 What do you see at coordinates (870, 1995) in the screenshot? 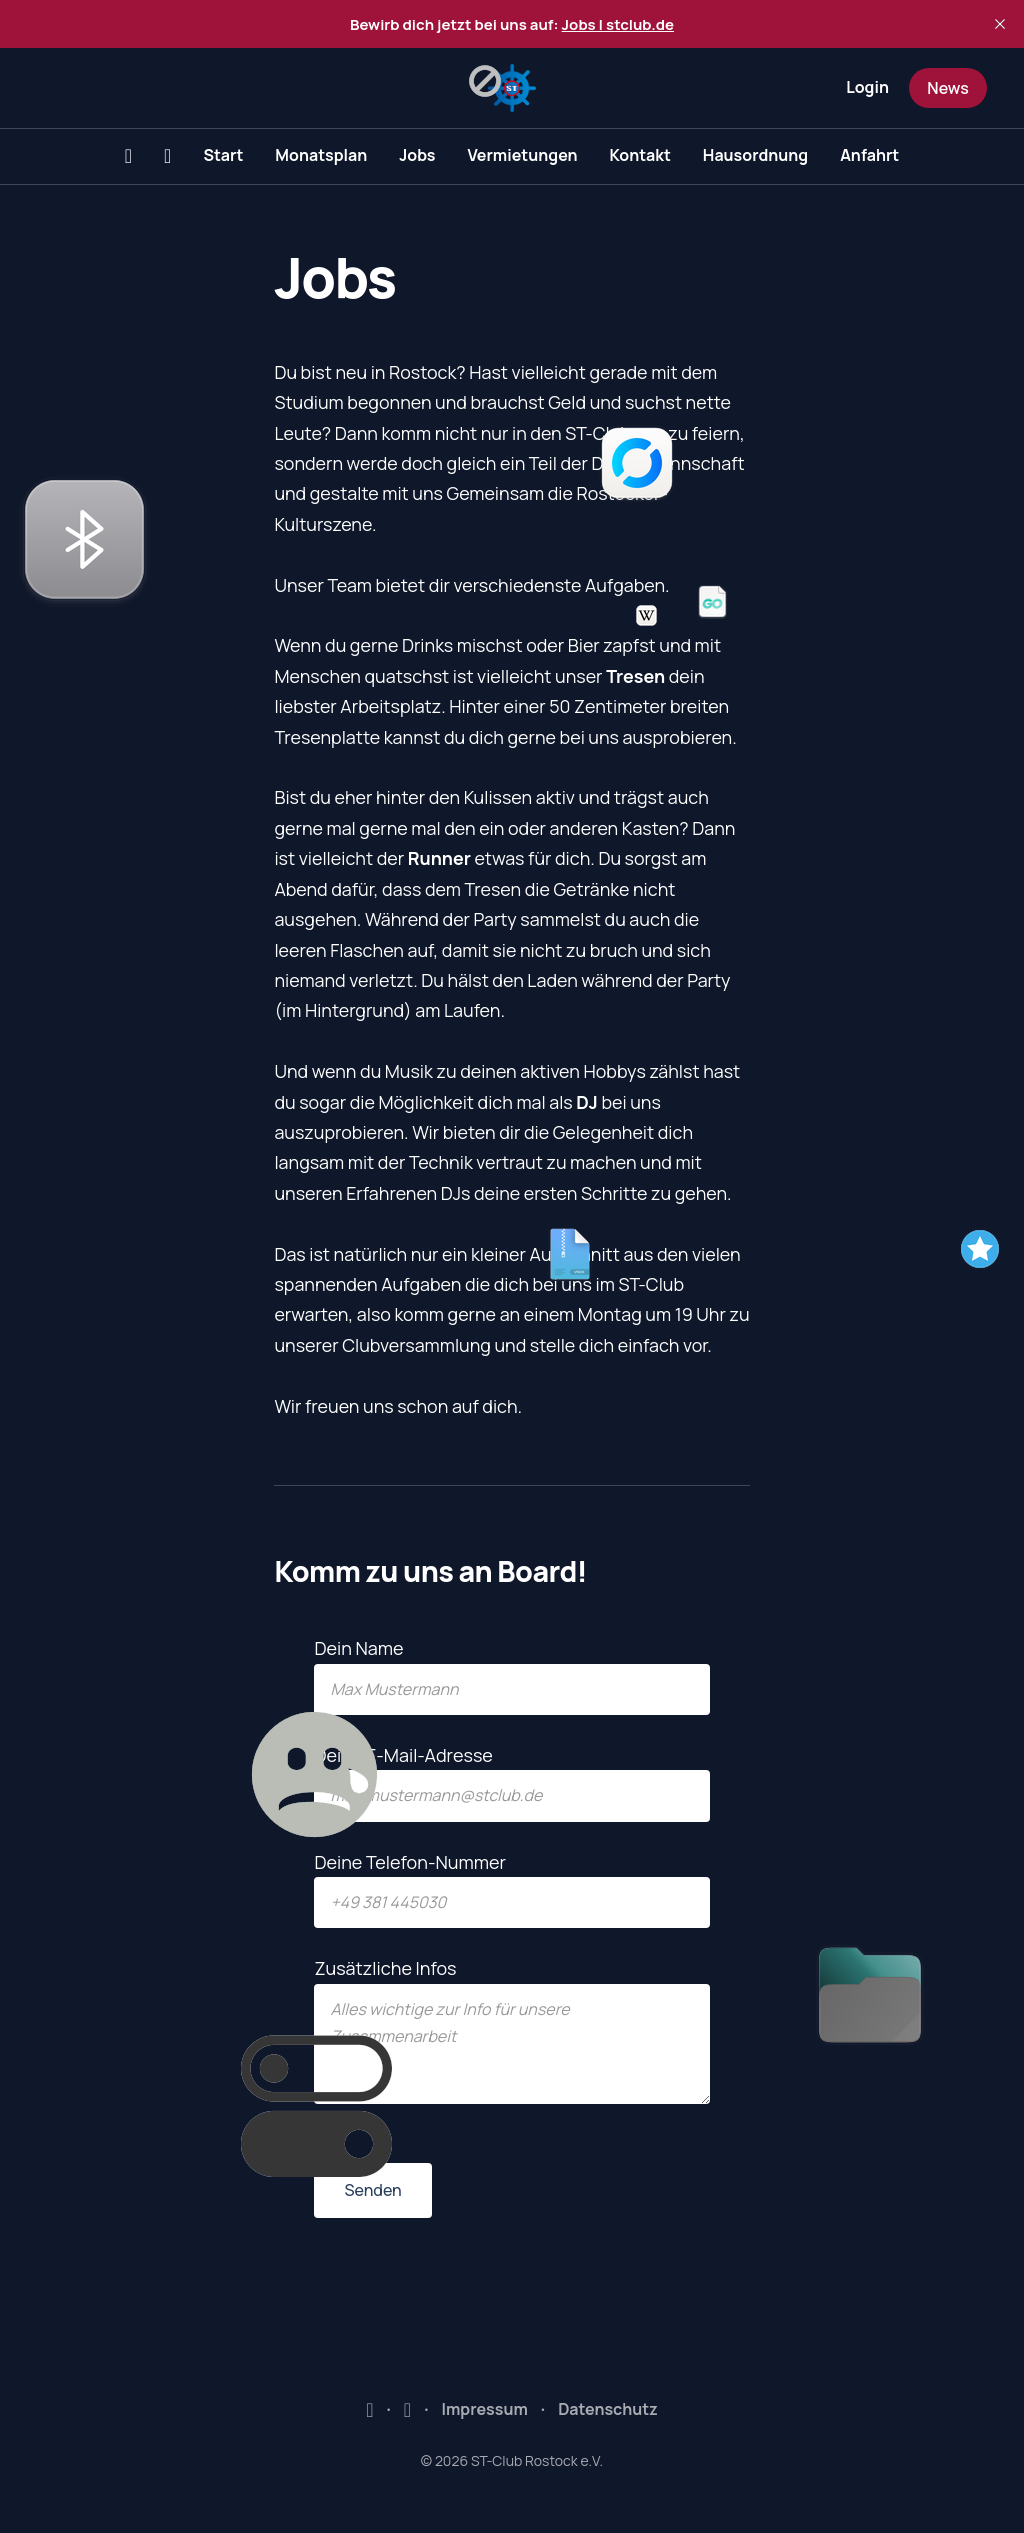
I see `open folder containing files` at bounding box center [870, 1995].